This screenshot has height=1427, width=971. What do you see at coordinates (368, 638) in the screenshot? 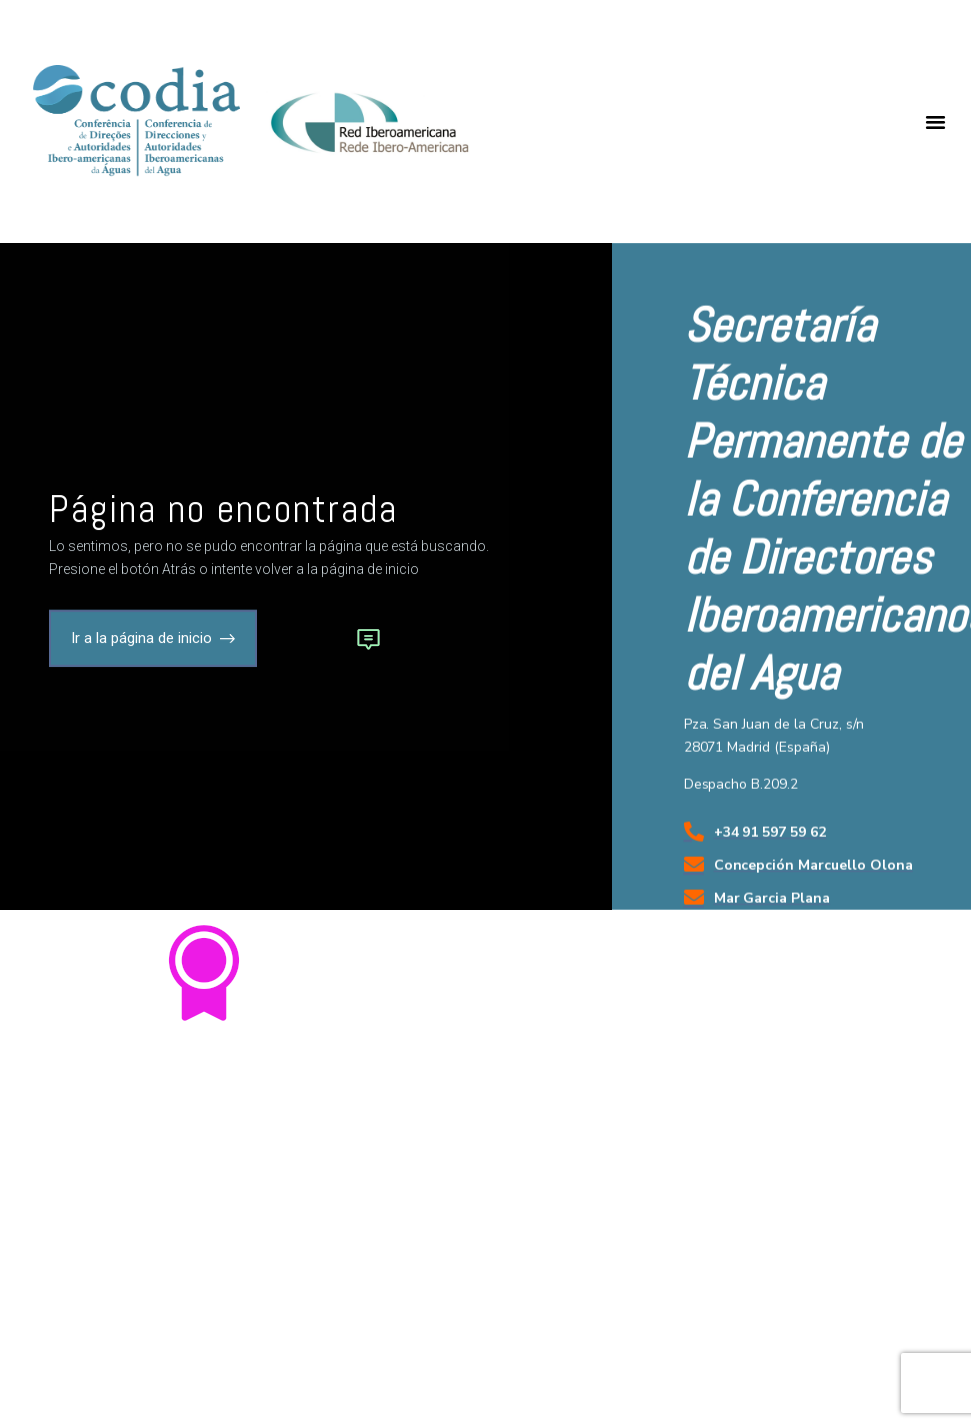
I see `open chat or messaging` at bounding box center [368, 638].